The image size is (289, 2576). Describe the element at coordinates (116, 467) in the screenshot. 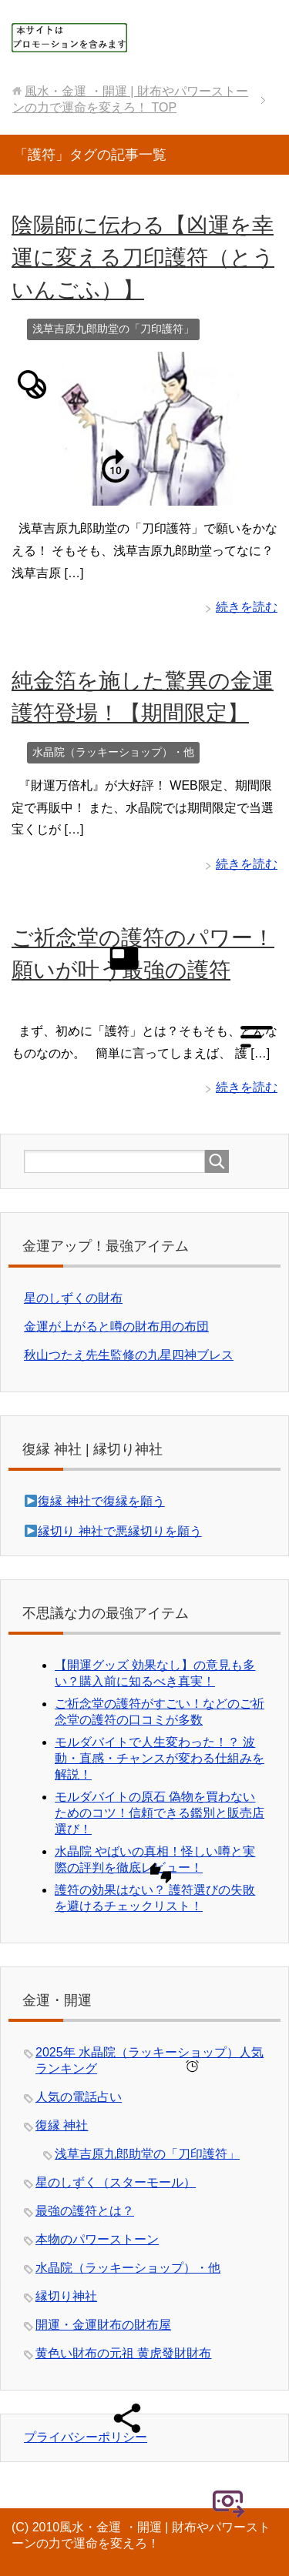

I see `skip forward 10 seconds in media playback` at that location.